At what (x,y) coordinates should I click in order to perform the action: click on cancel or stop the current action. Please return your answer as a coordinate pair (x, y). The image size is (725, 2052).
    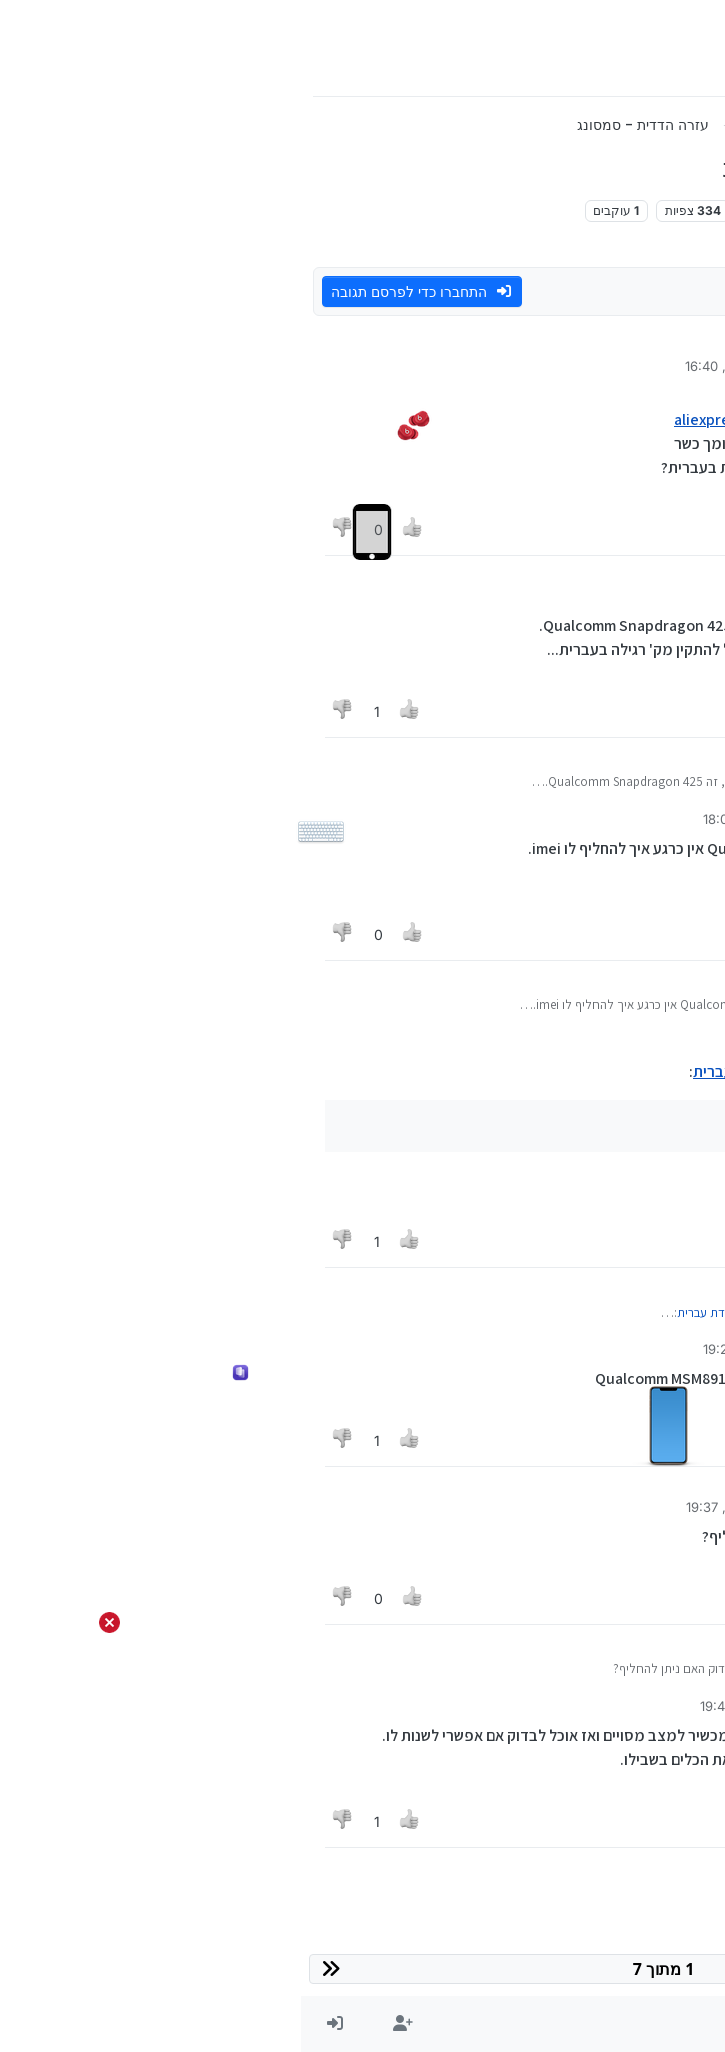
    Looking at the image, I should click on (109, 1622).